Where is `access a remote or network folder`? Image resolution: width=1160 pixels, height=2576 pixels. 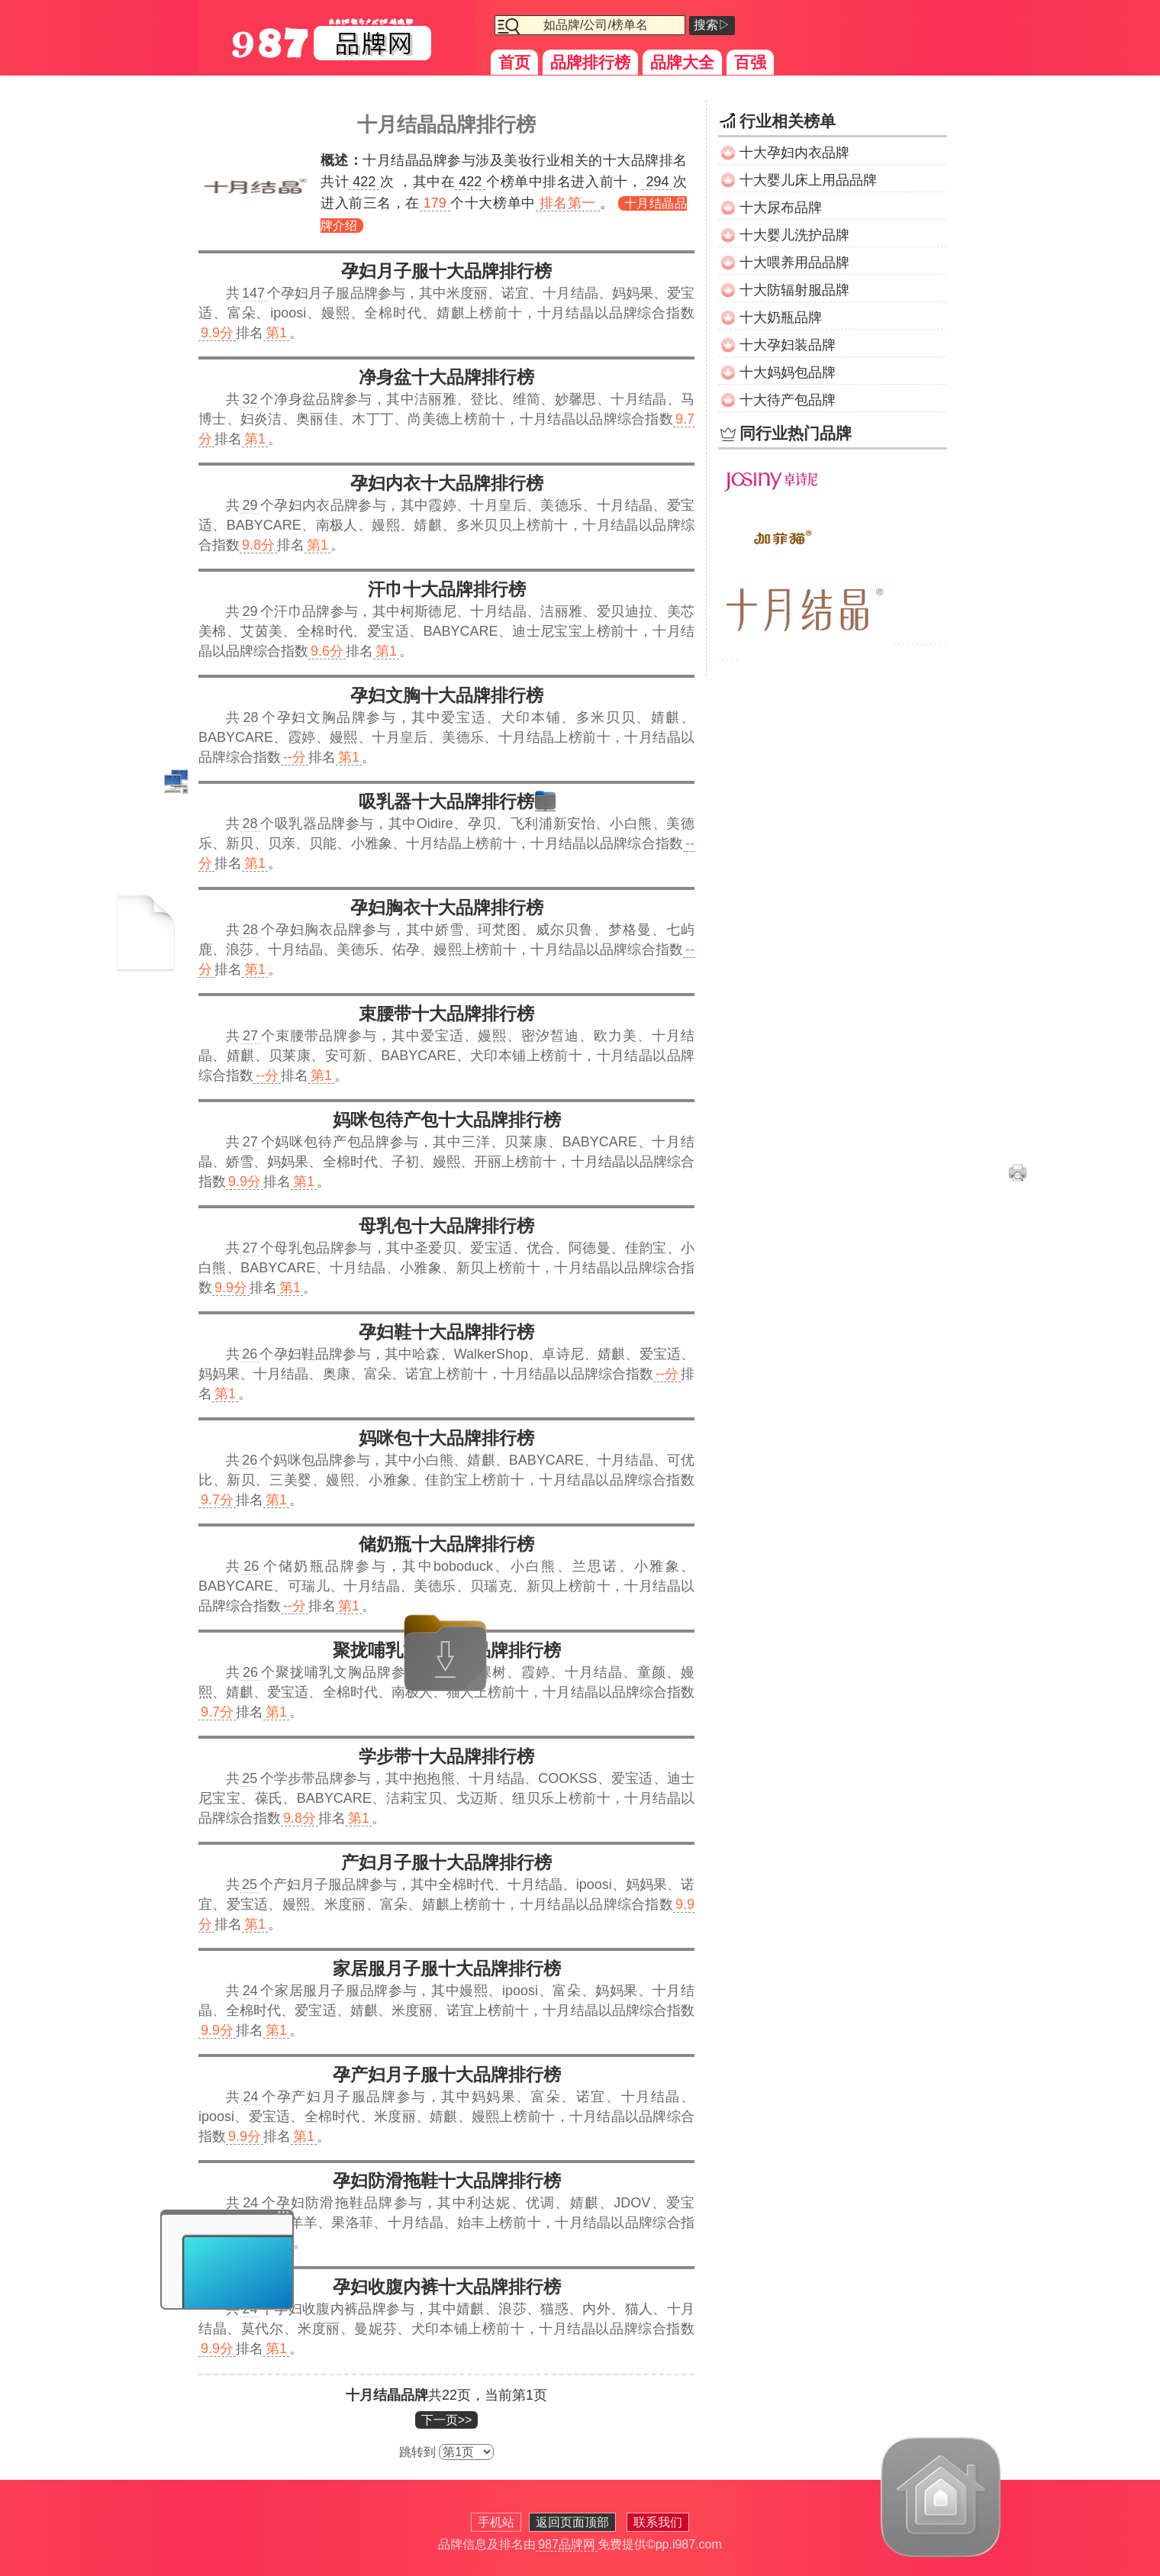
access a remote or network folder is located at coordinates (545, 801).